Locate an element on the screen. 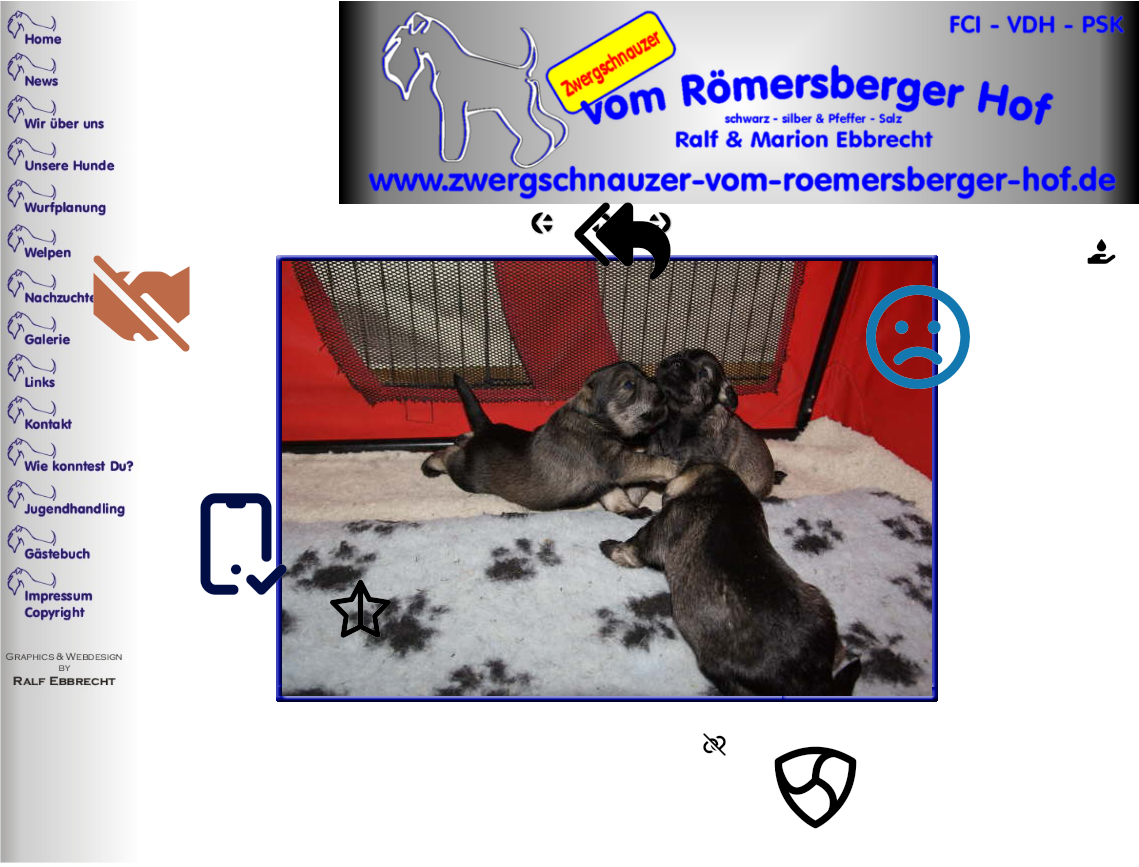 The width and height of the screenshot is (1139, 867). mobile device verified successfully is located at coordinates (236, 544).